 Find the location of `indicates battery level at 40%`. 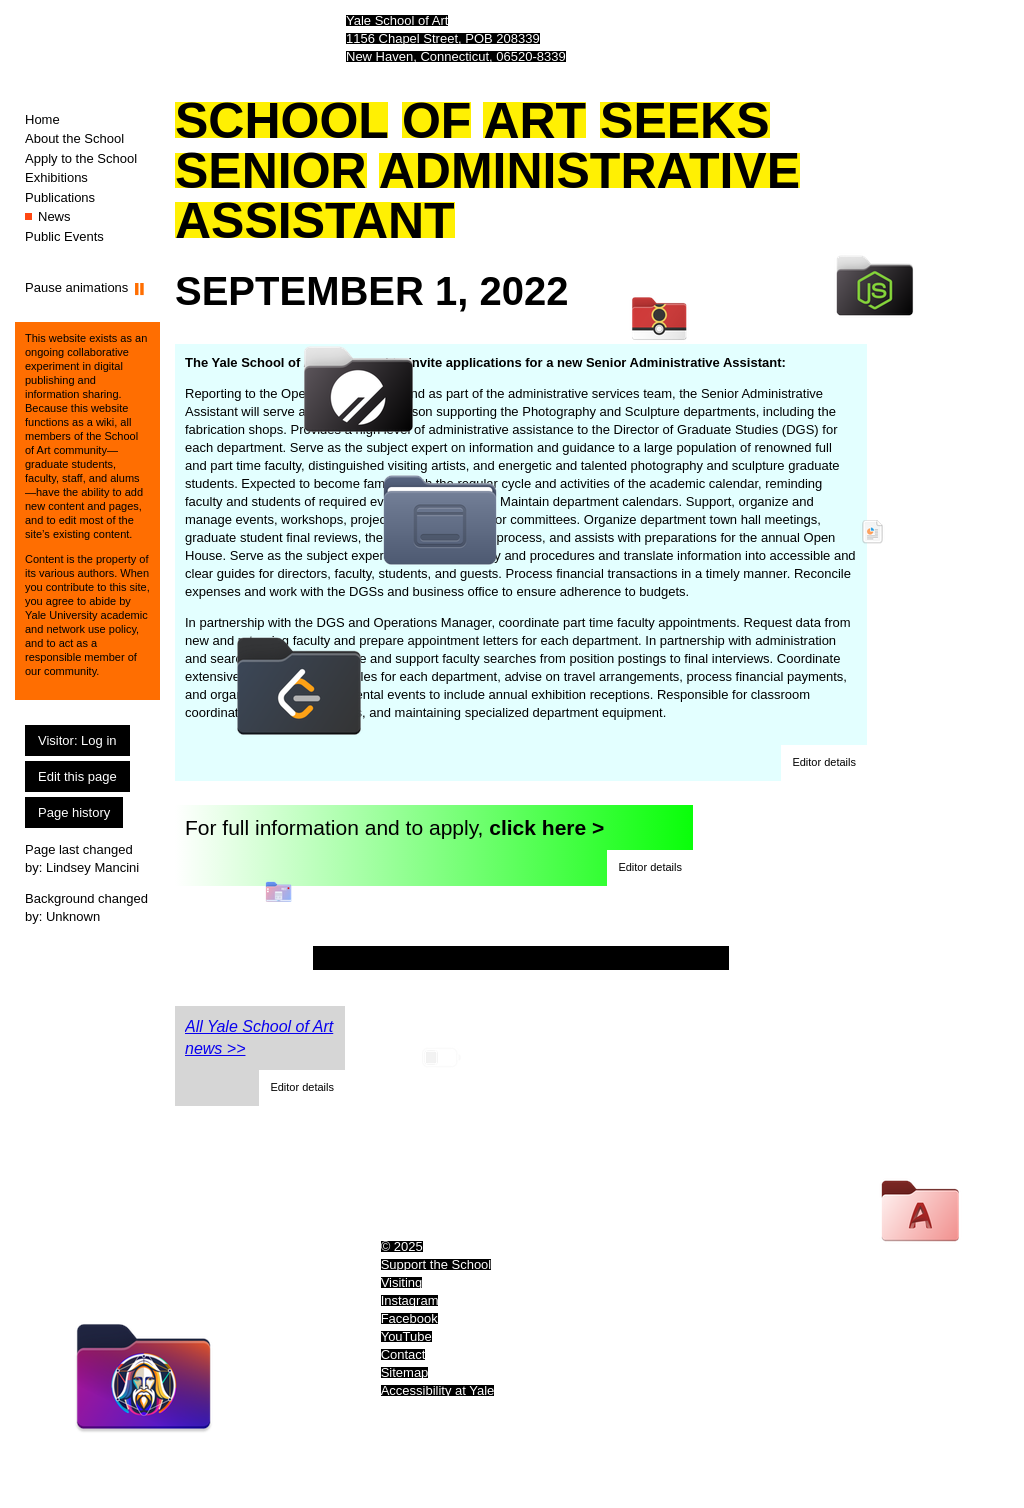

indicates battery level at 40% is located at coordinates (441, 1057).